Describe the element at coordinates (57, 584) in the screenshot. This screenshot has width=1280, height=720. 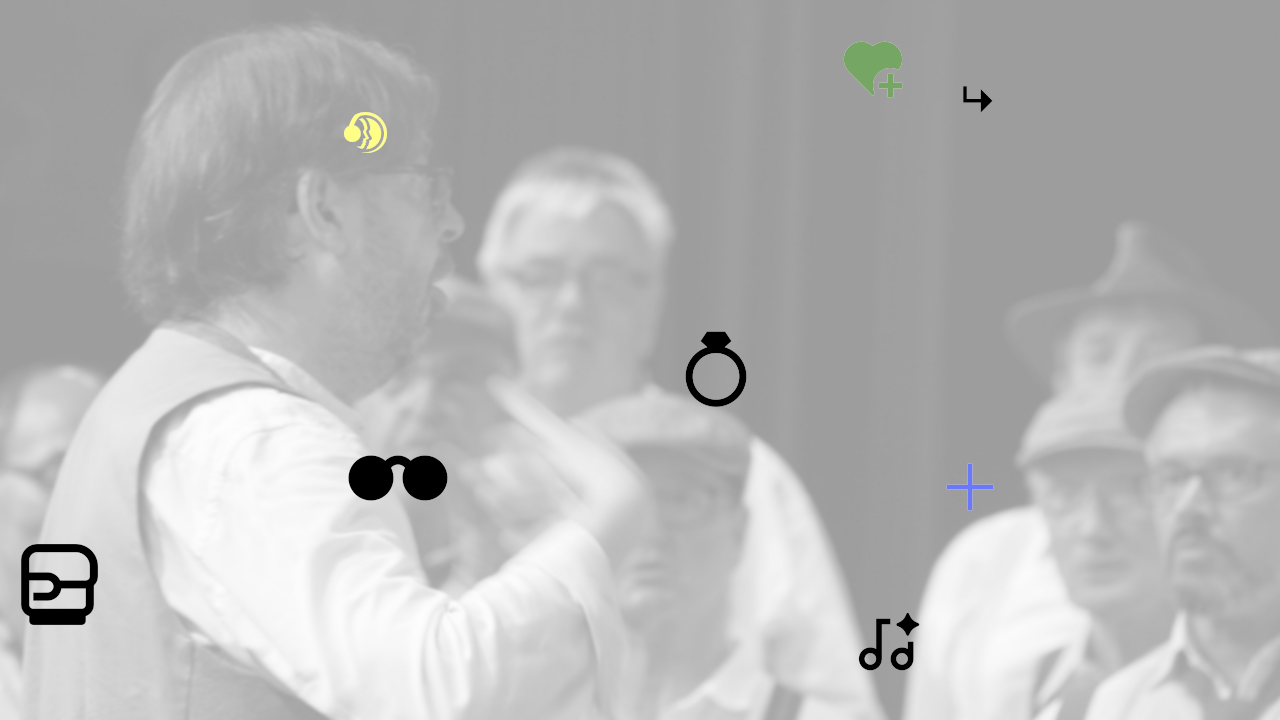
I see `boxing or combat sports category` at that location.